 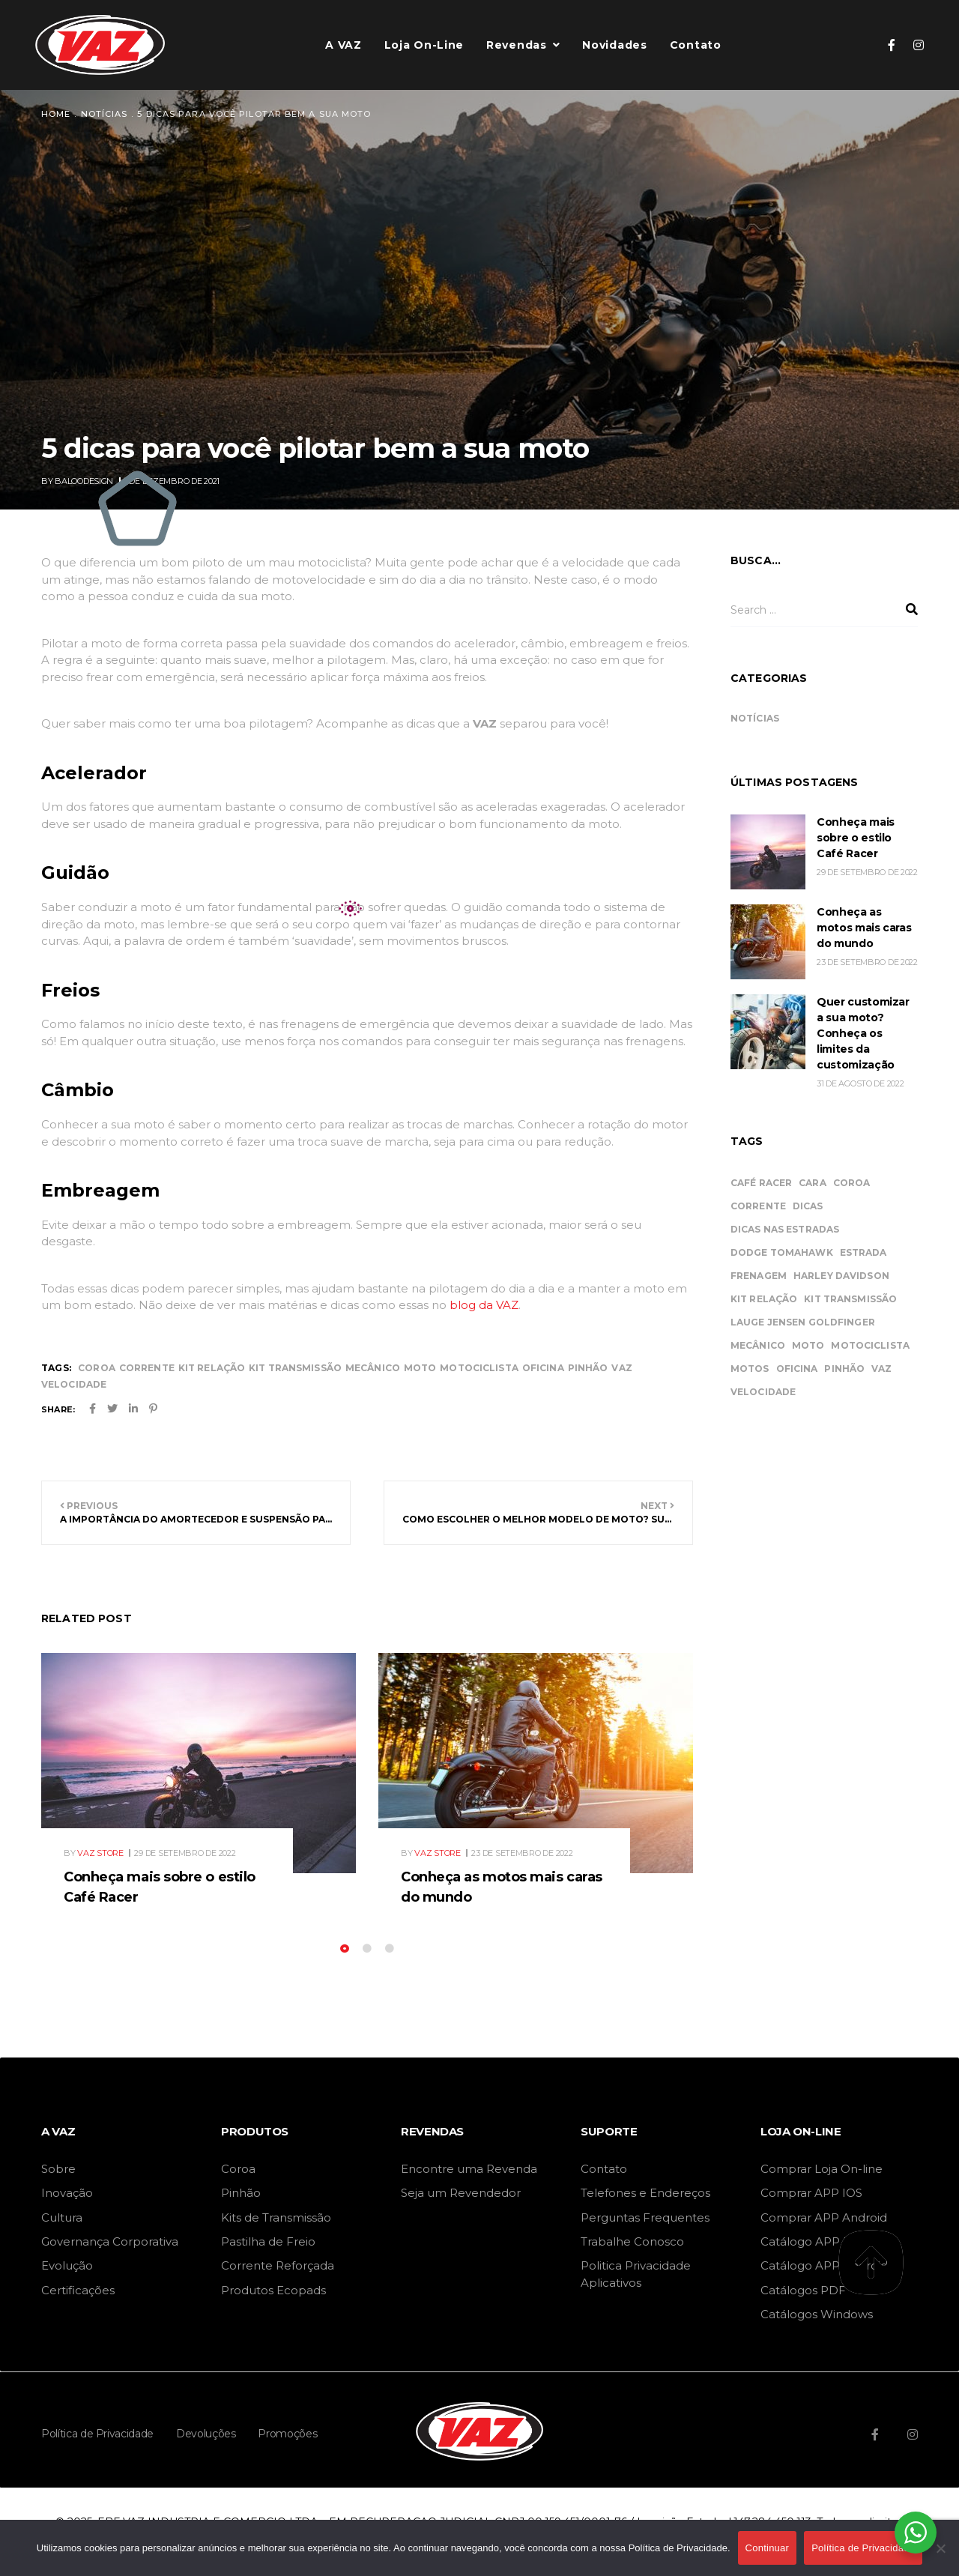 What do you see at coordinates (350, 908) in the screenshot?
I see `preview mode with limited visibility` at bounding box center [350, 908].